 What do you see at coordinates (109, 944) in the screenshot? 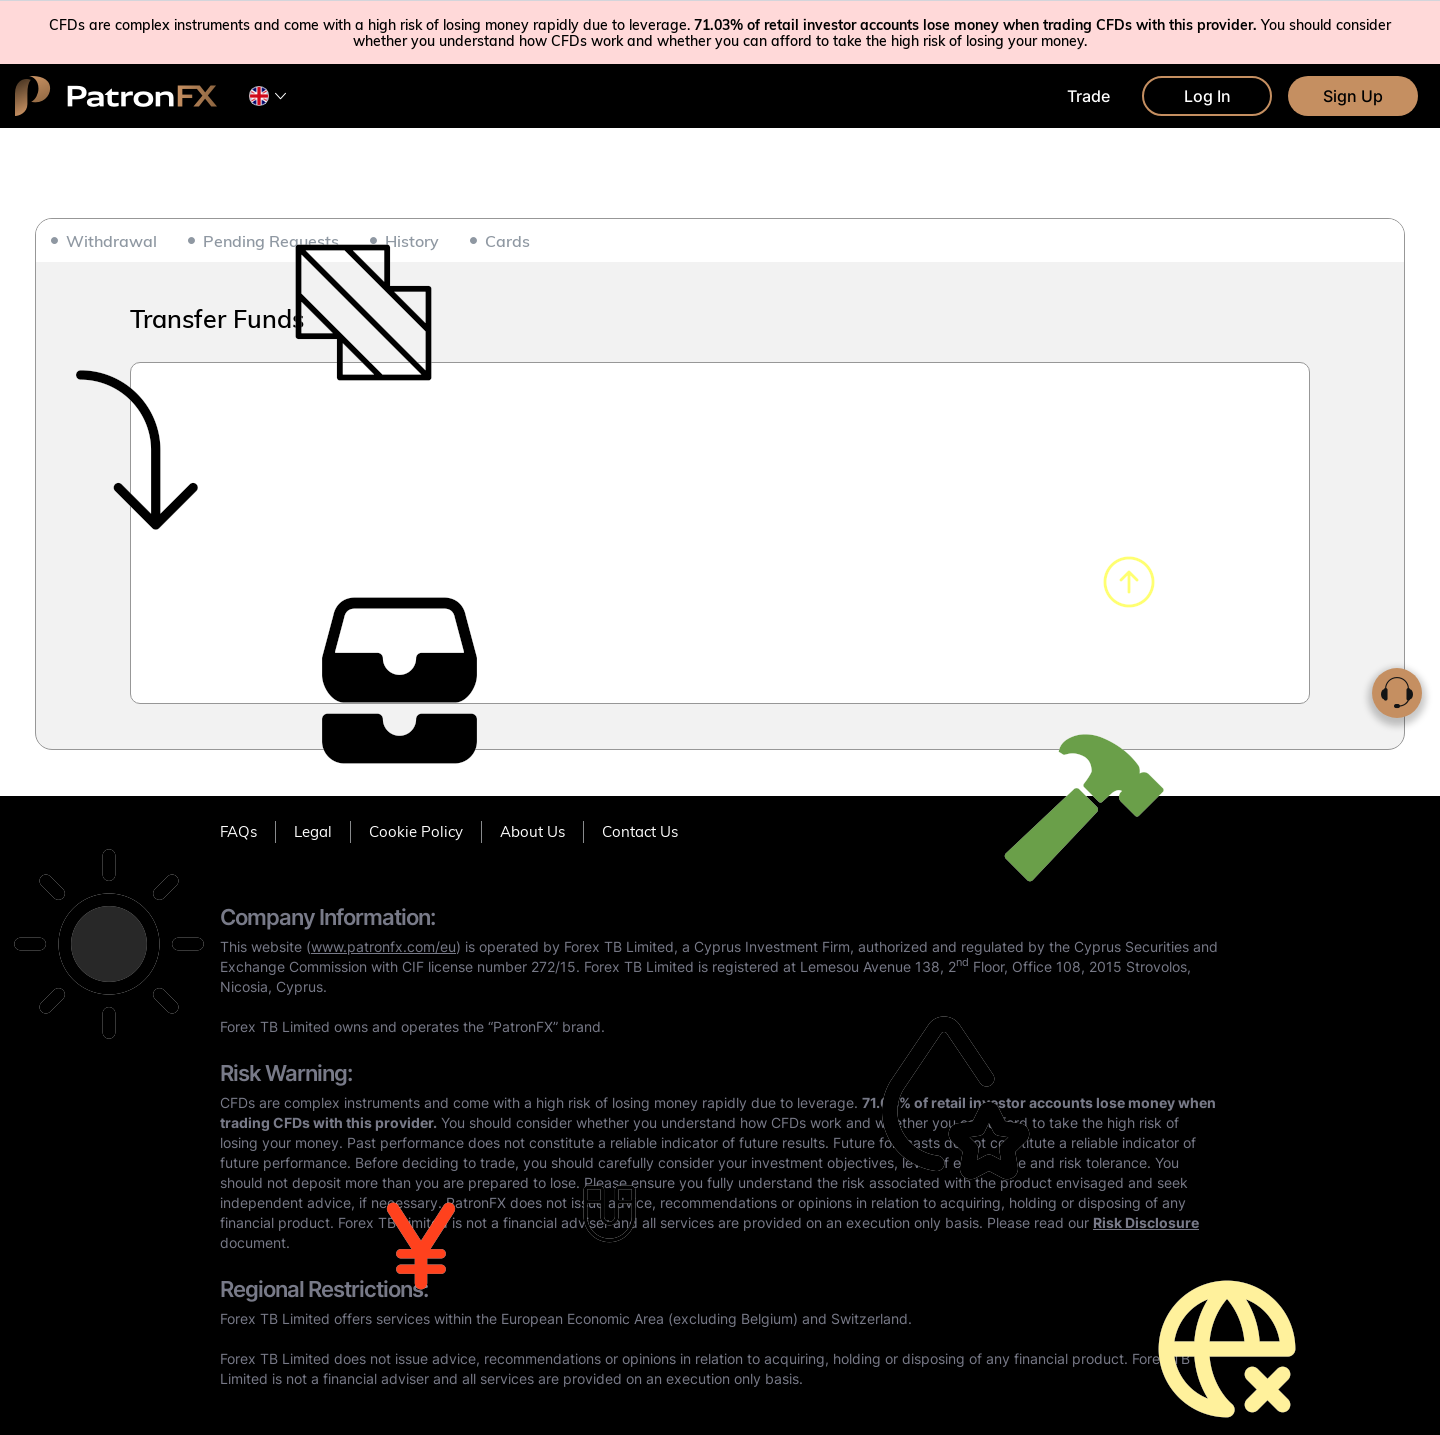
I see `toggle light mode or theme` at bounding box center [109, 944].